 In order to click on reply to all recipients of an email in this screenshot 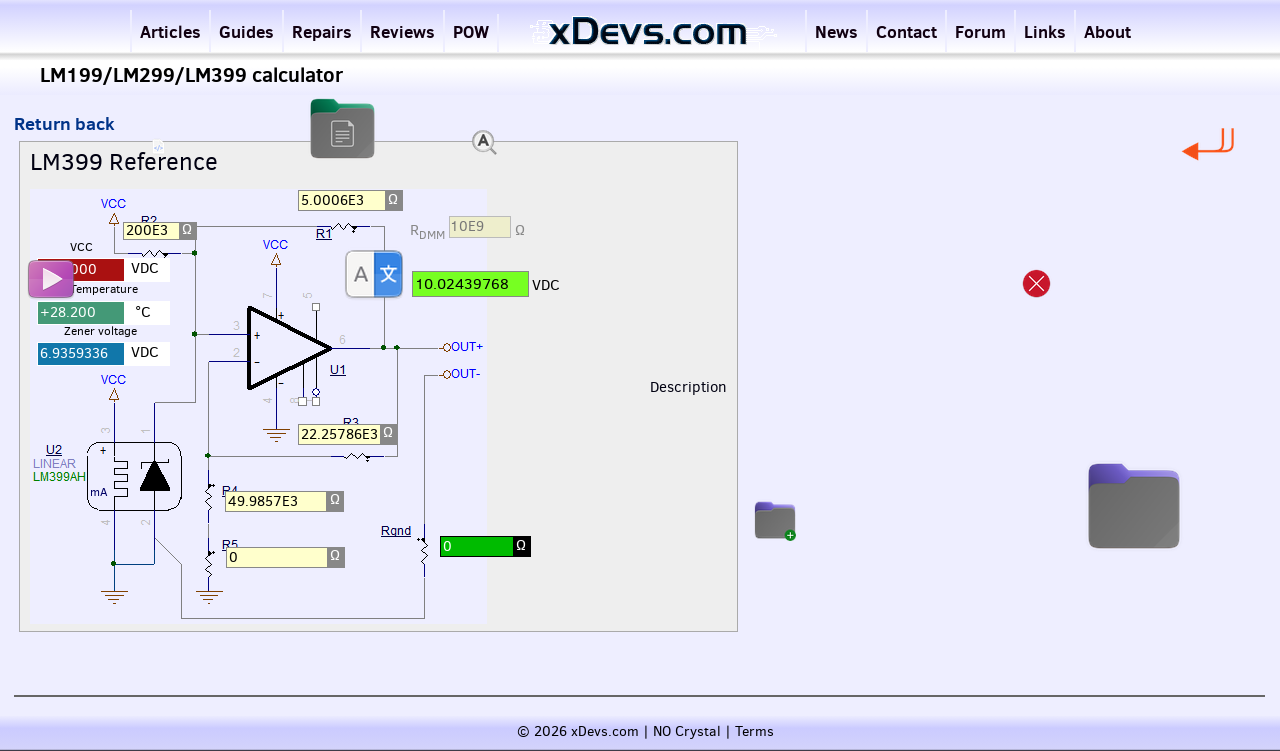, I will do `click(1207, 144)`.